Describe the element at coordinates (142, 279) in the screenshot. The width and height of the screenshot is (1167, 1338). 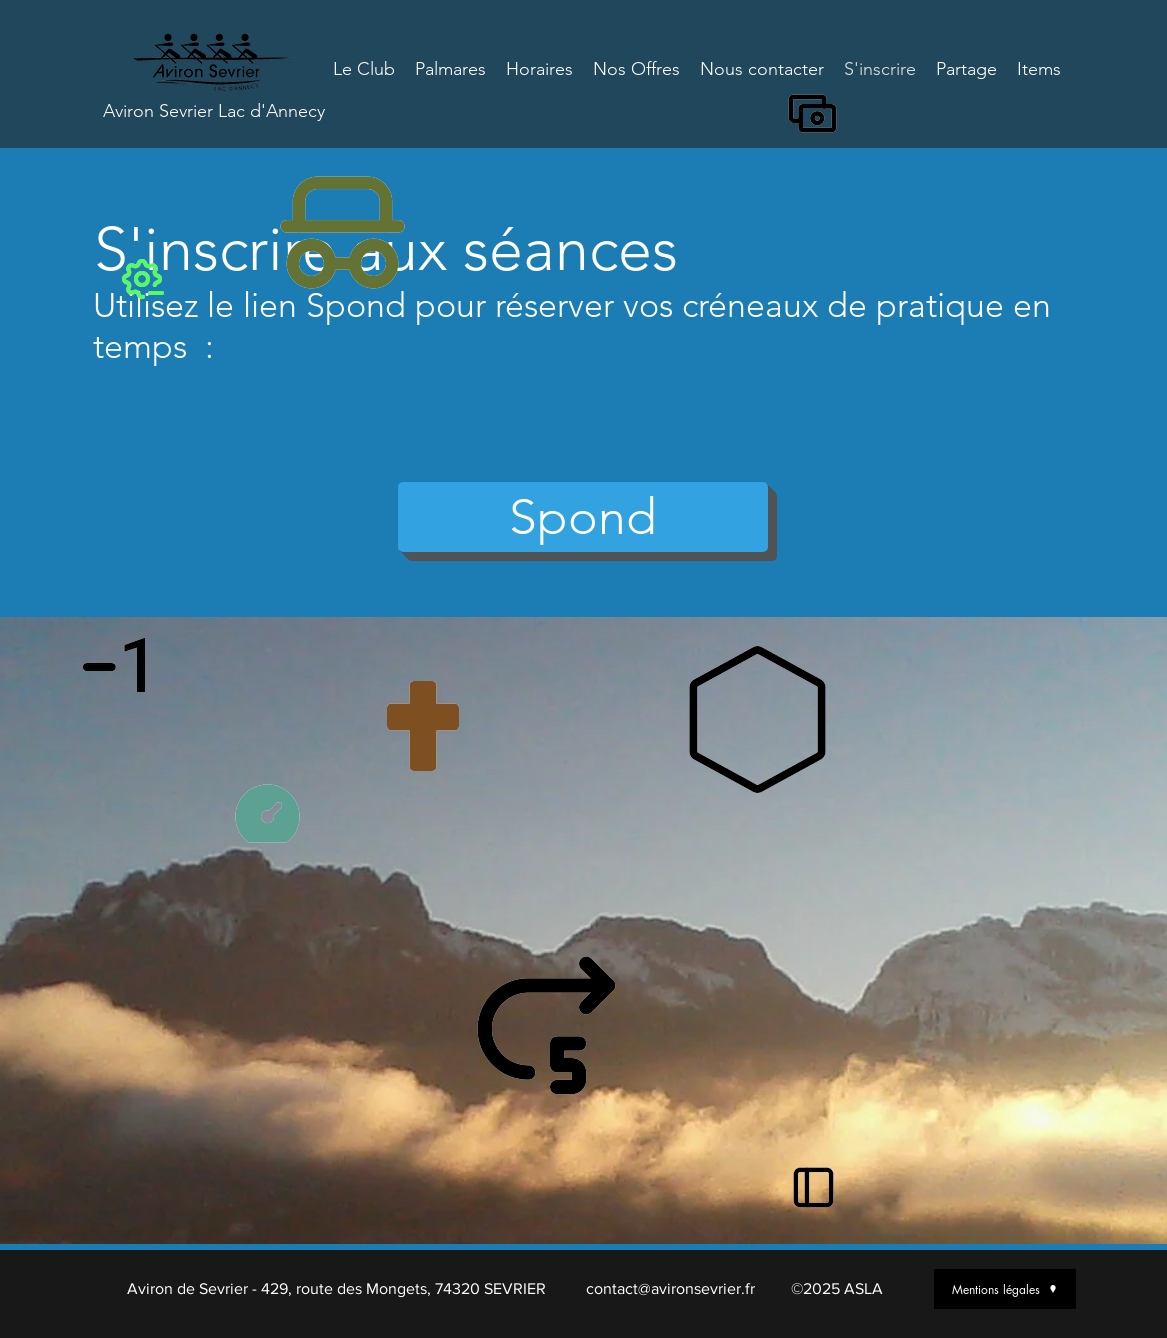
I see `remove a setting or preference` at that location.